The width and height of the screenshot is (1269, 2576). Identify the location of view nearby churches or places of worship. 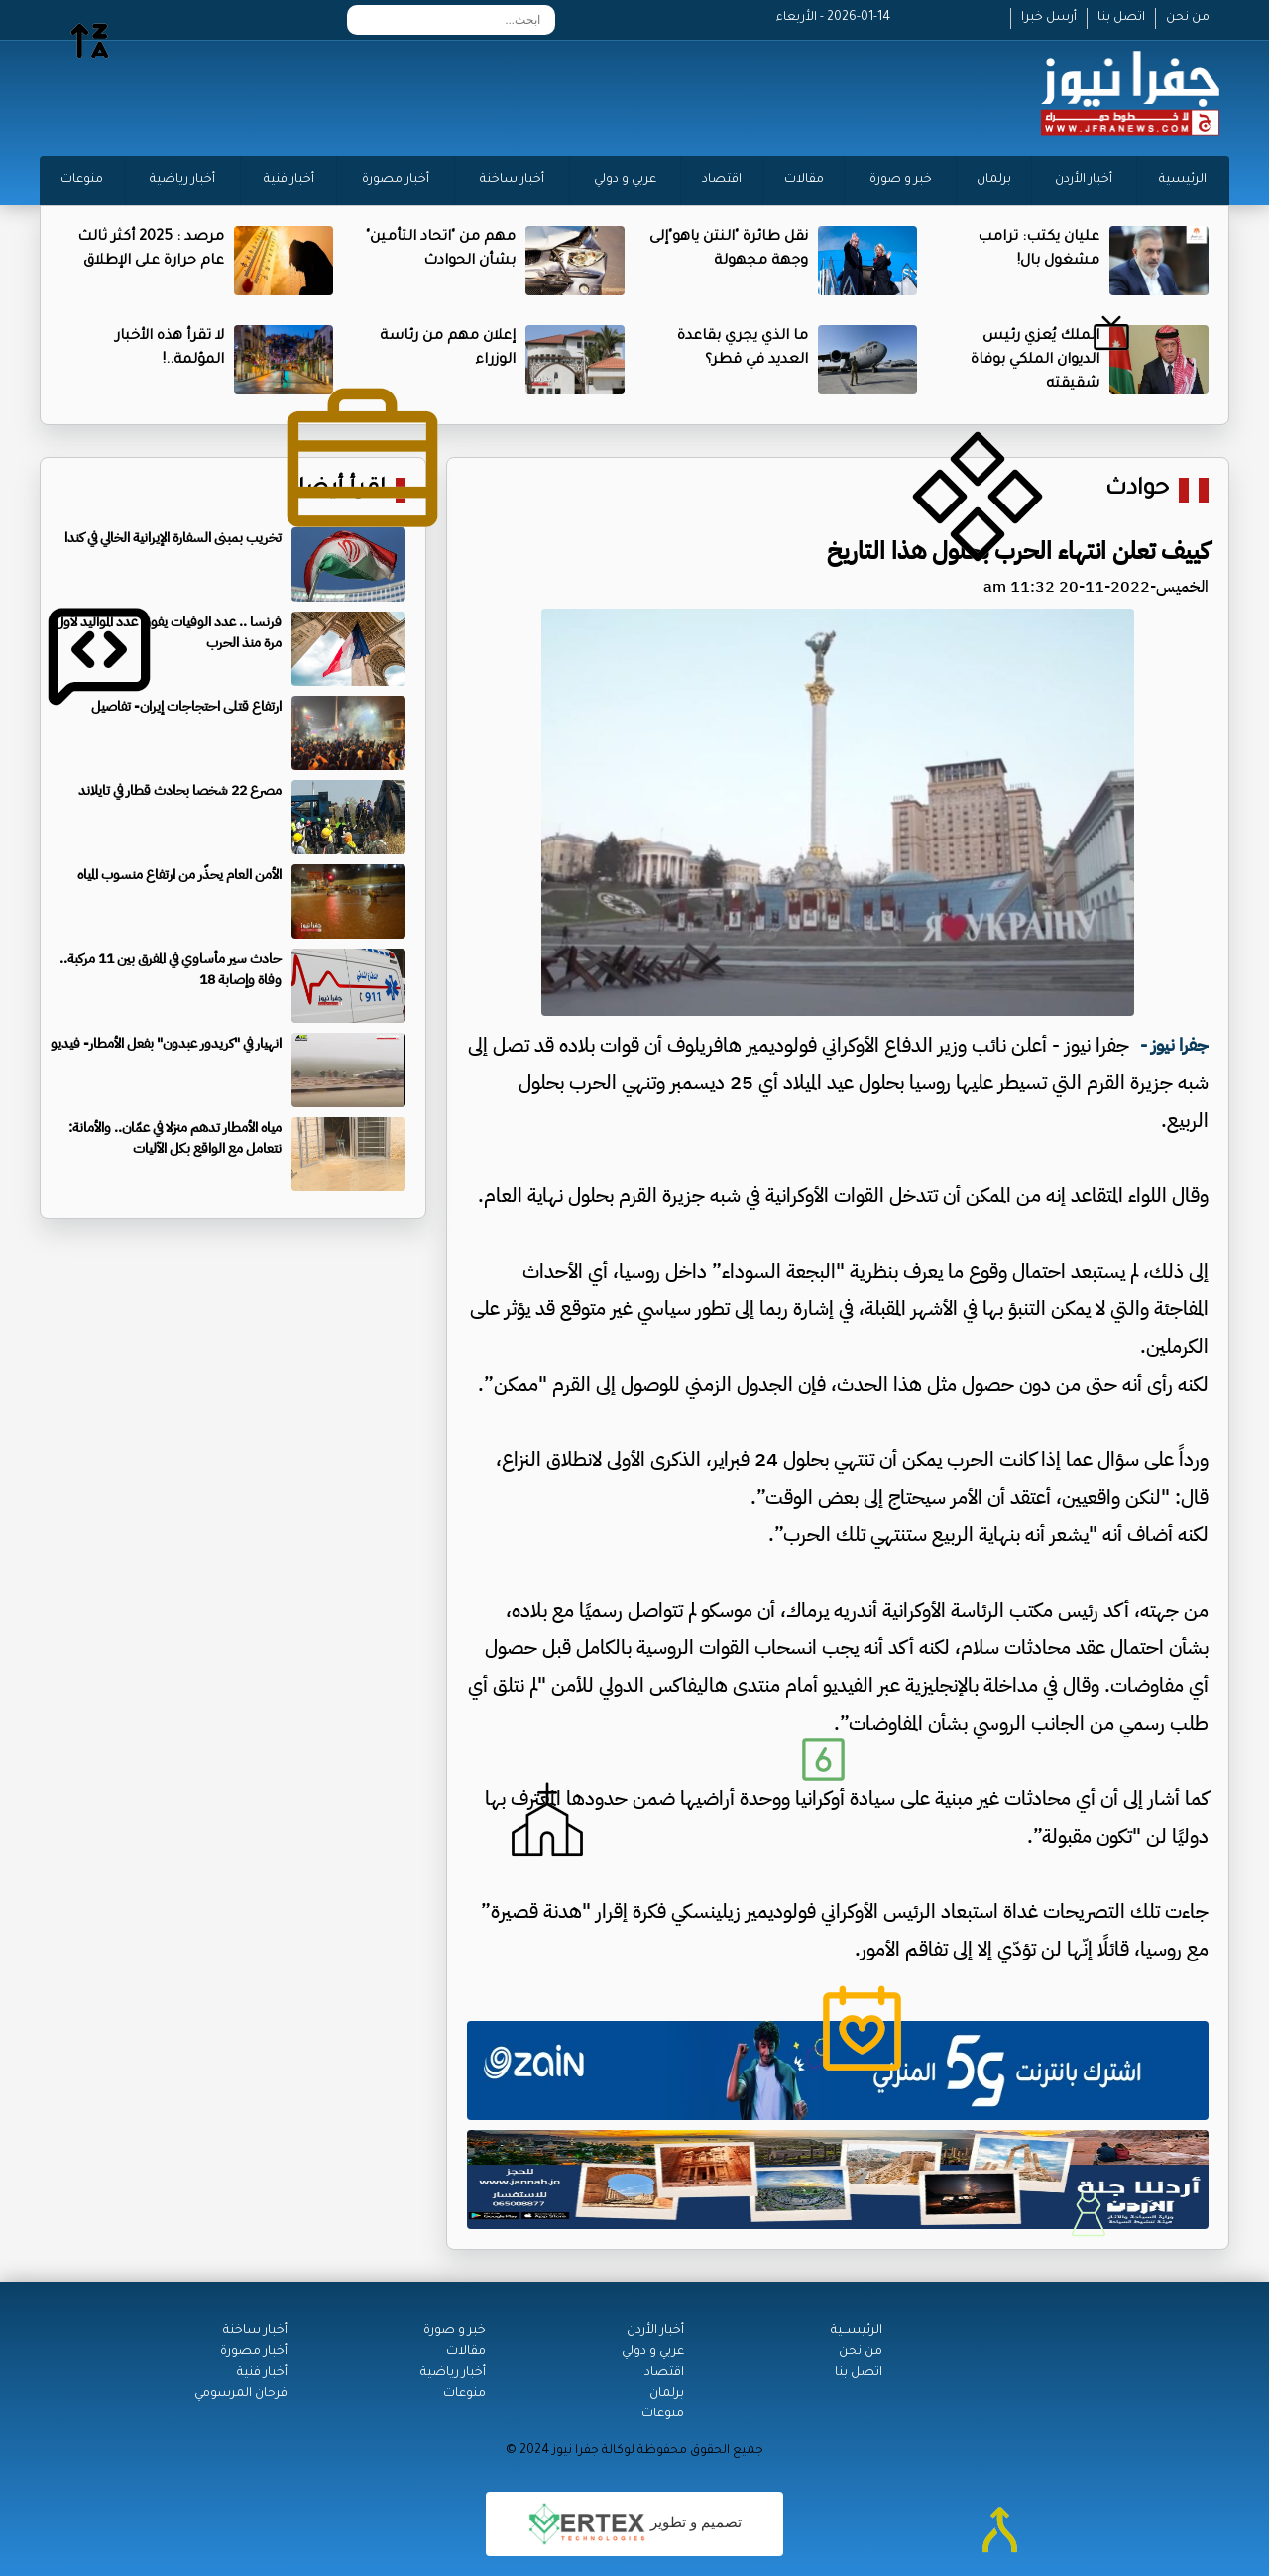
(547, 1824).